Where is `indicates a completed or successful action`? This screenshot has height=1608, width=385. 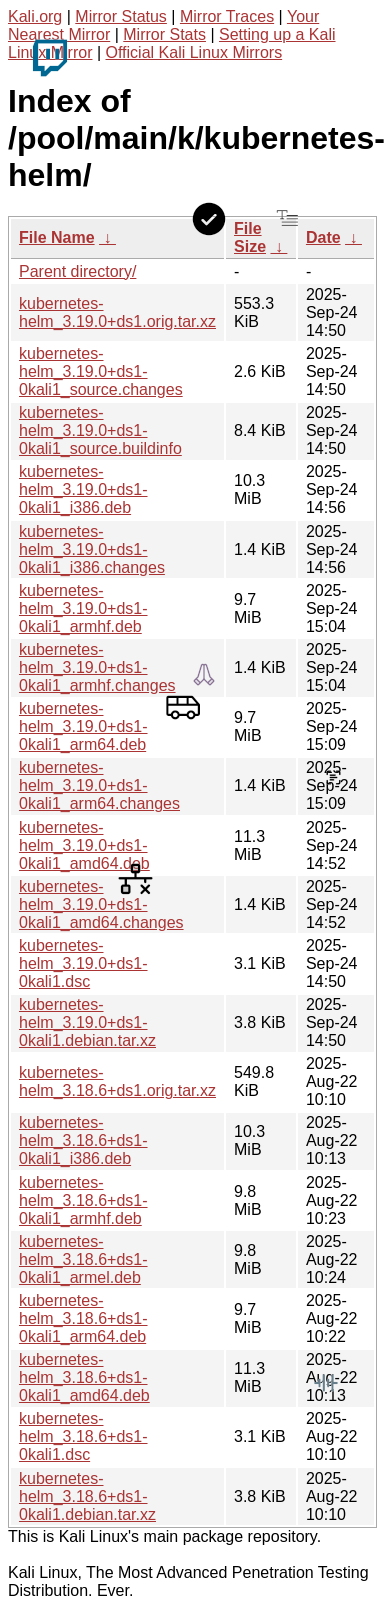
indicates a completed or successful action is located at coordinates (209, 219).